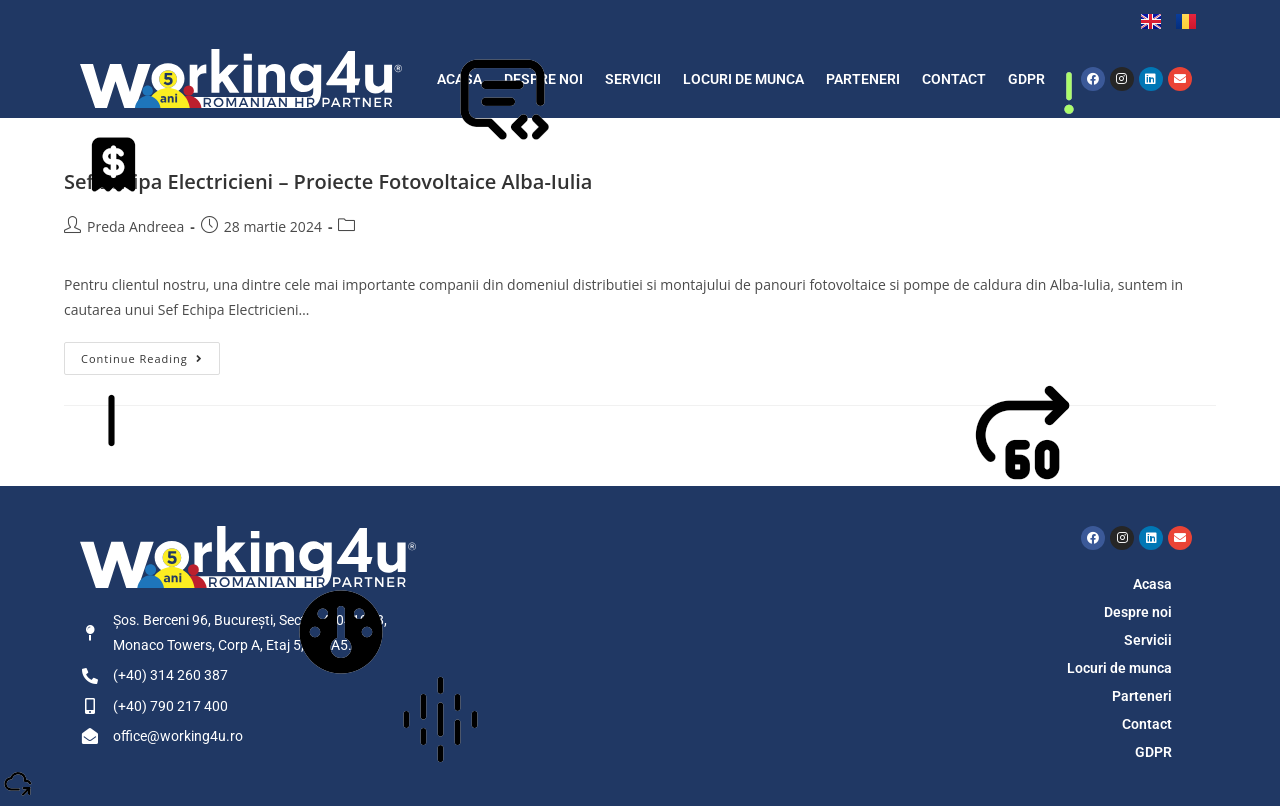 Image resolution: width=1280 pixels, height=806 pixels. Describe the element at coordinates (1025, 435) in the screenshot. I see `skip forward 60 seconds` at that location.